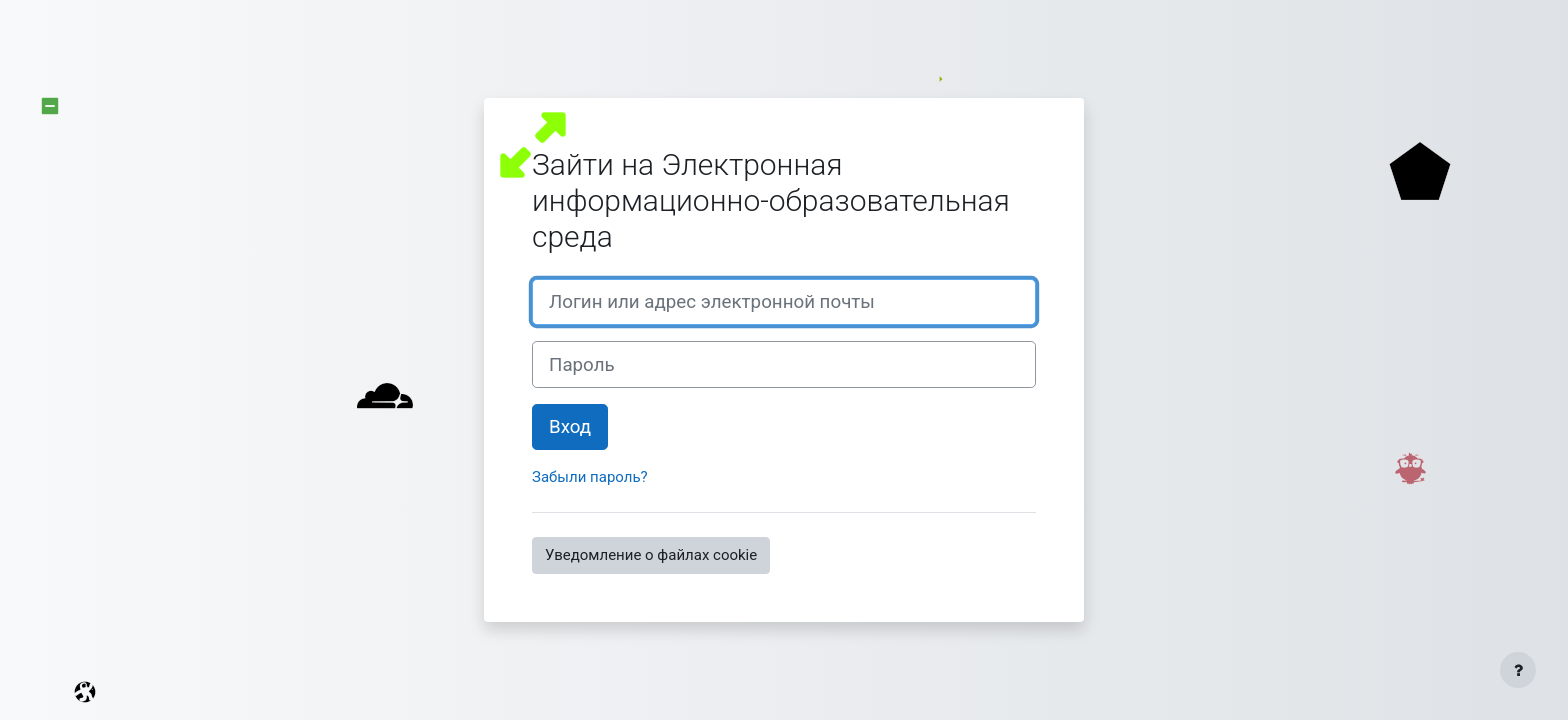 The height and width of the screenshot is (720, 1568). What do you see at coordinates (385, 397) in the screenshot?
I see `Cloudflare logo` at bounding box center [385, 397].